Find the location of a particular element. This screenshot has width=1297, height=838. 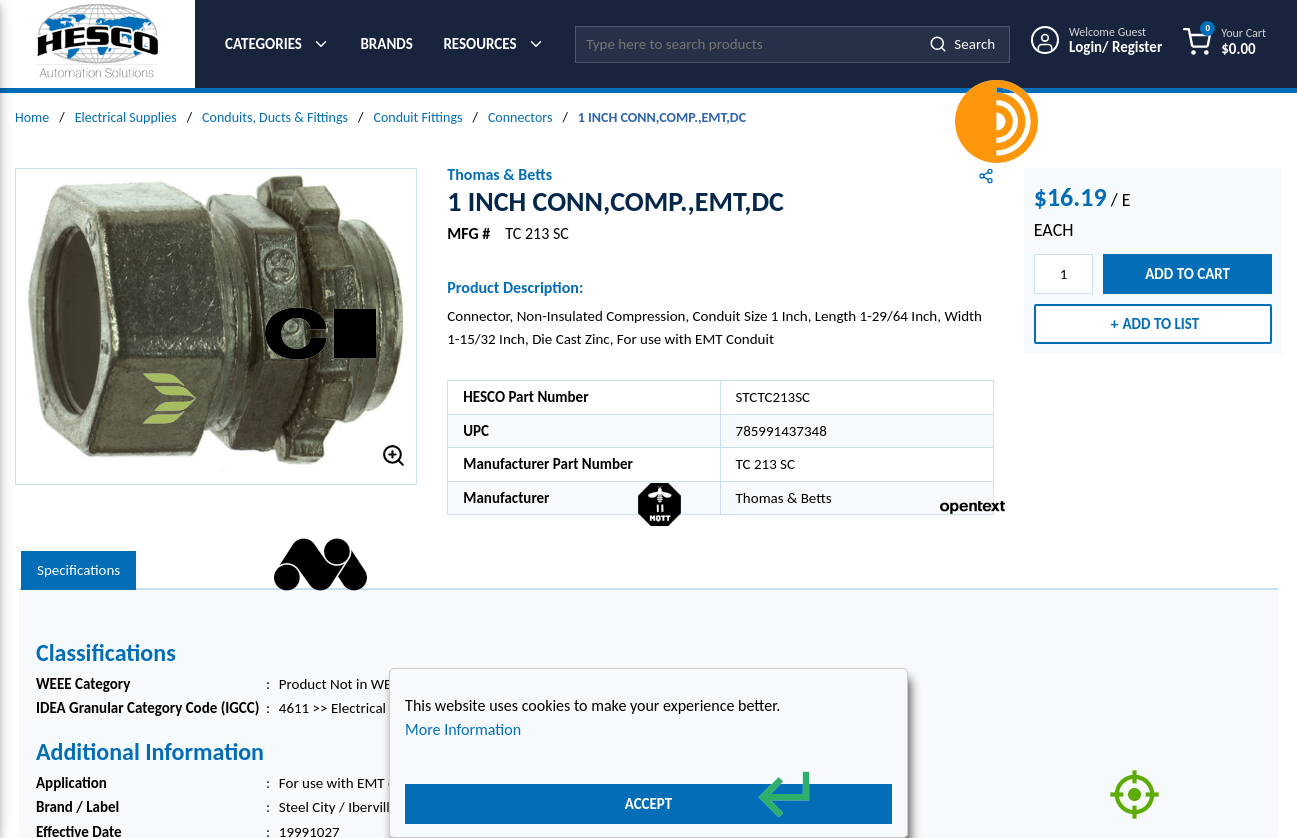

center or focus on current location is located at coordinates (1134, 794).